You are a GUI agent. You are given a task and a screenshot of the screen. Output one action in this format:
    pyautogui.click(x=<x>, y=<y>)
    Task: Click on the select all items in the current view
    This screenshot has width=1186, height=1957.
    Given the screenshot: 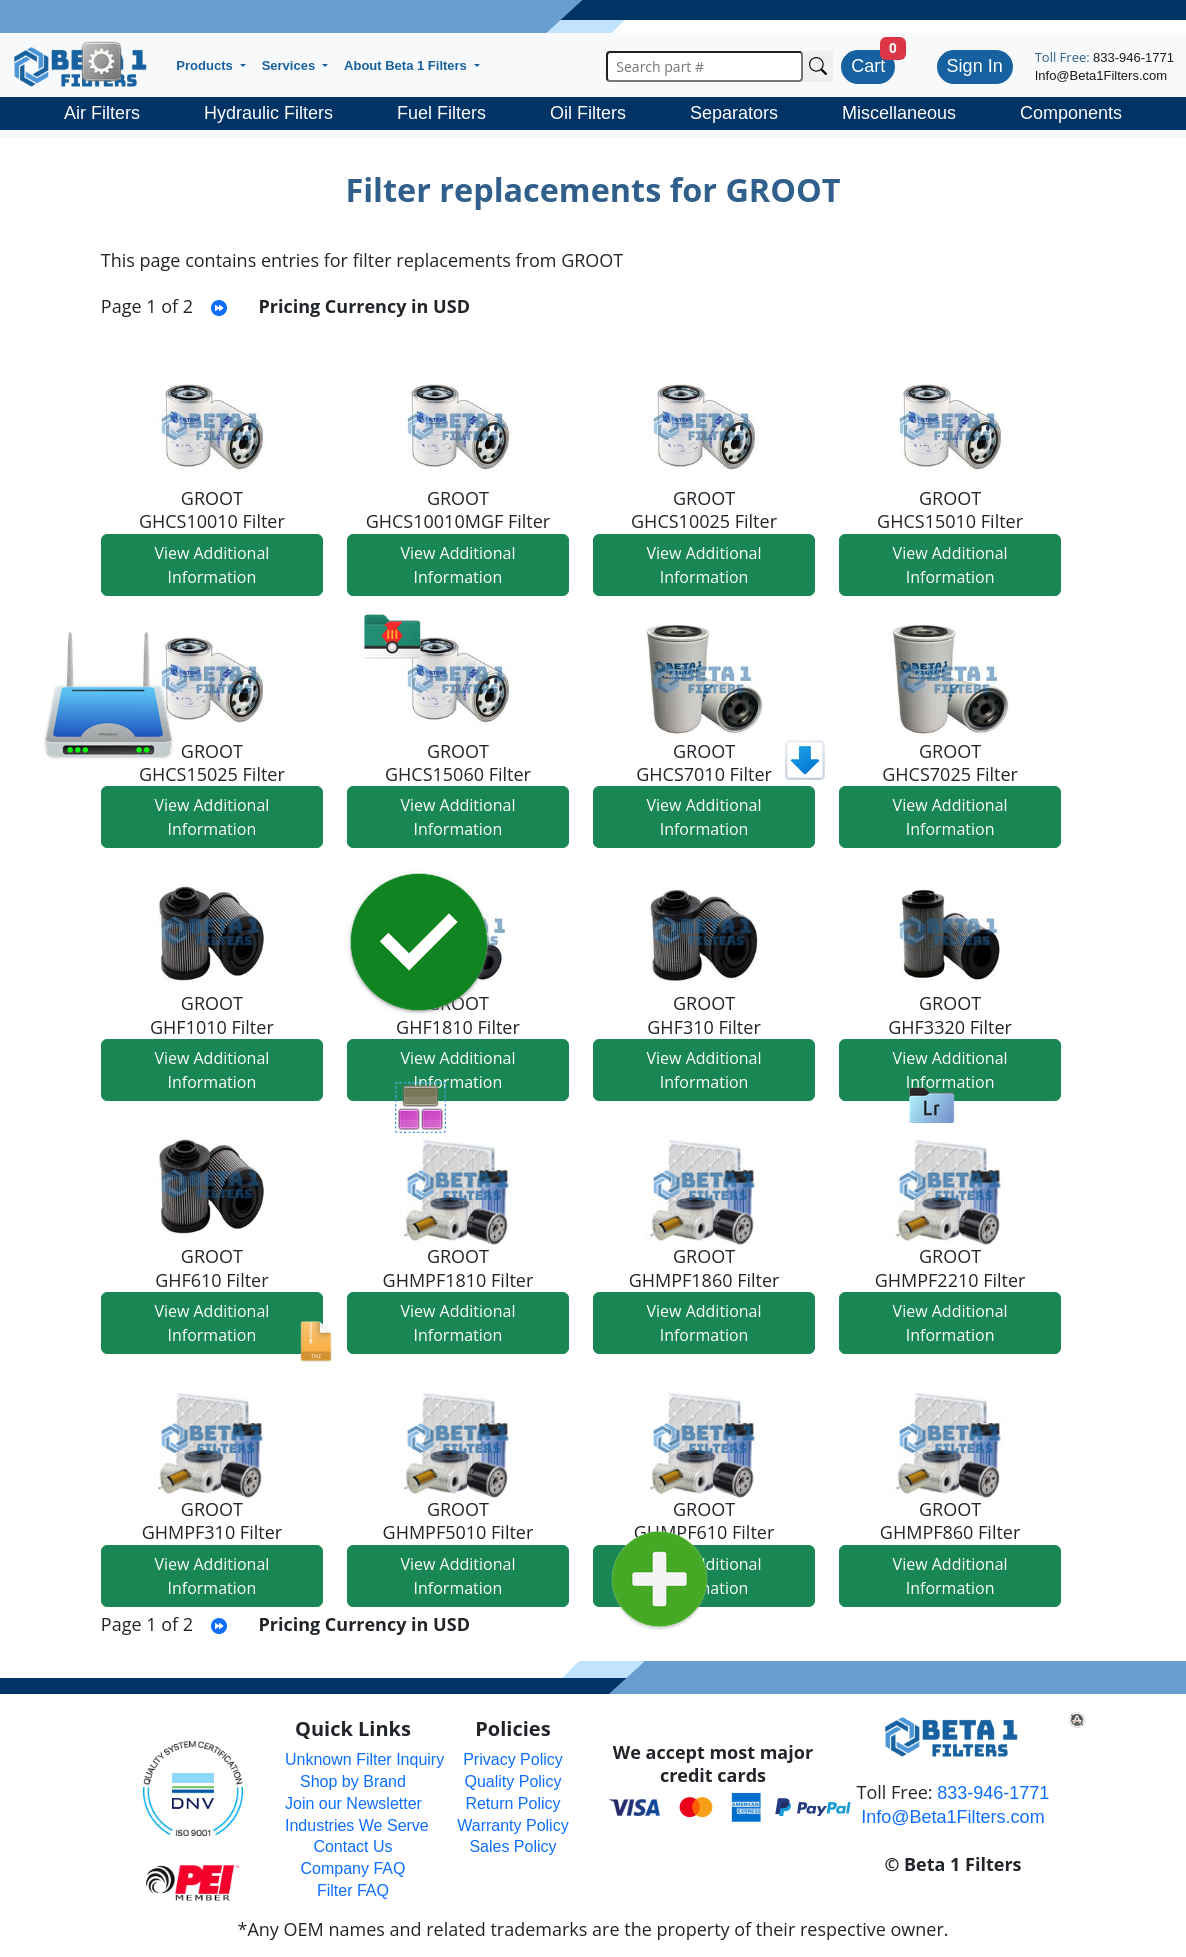 What is the action you would take?
    pyautogui.click(x=420, y=1107)
    